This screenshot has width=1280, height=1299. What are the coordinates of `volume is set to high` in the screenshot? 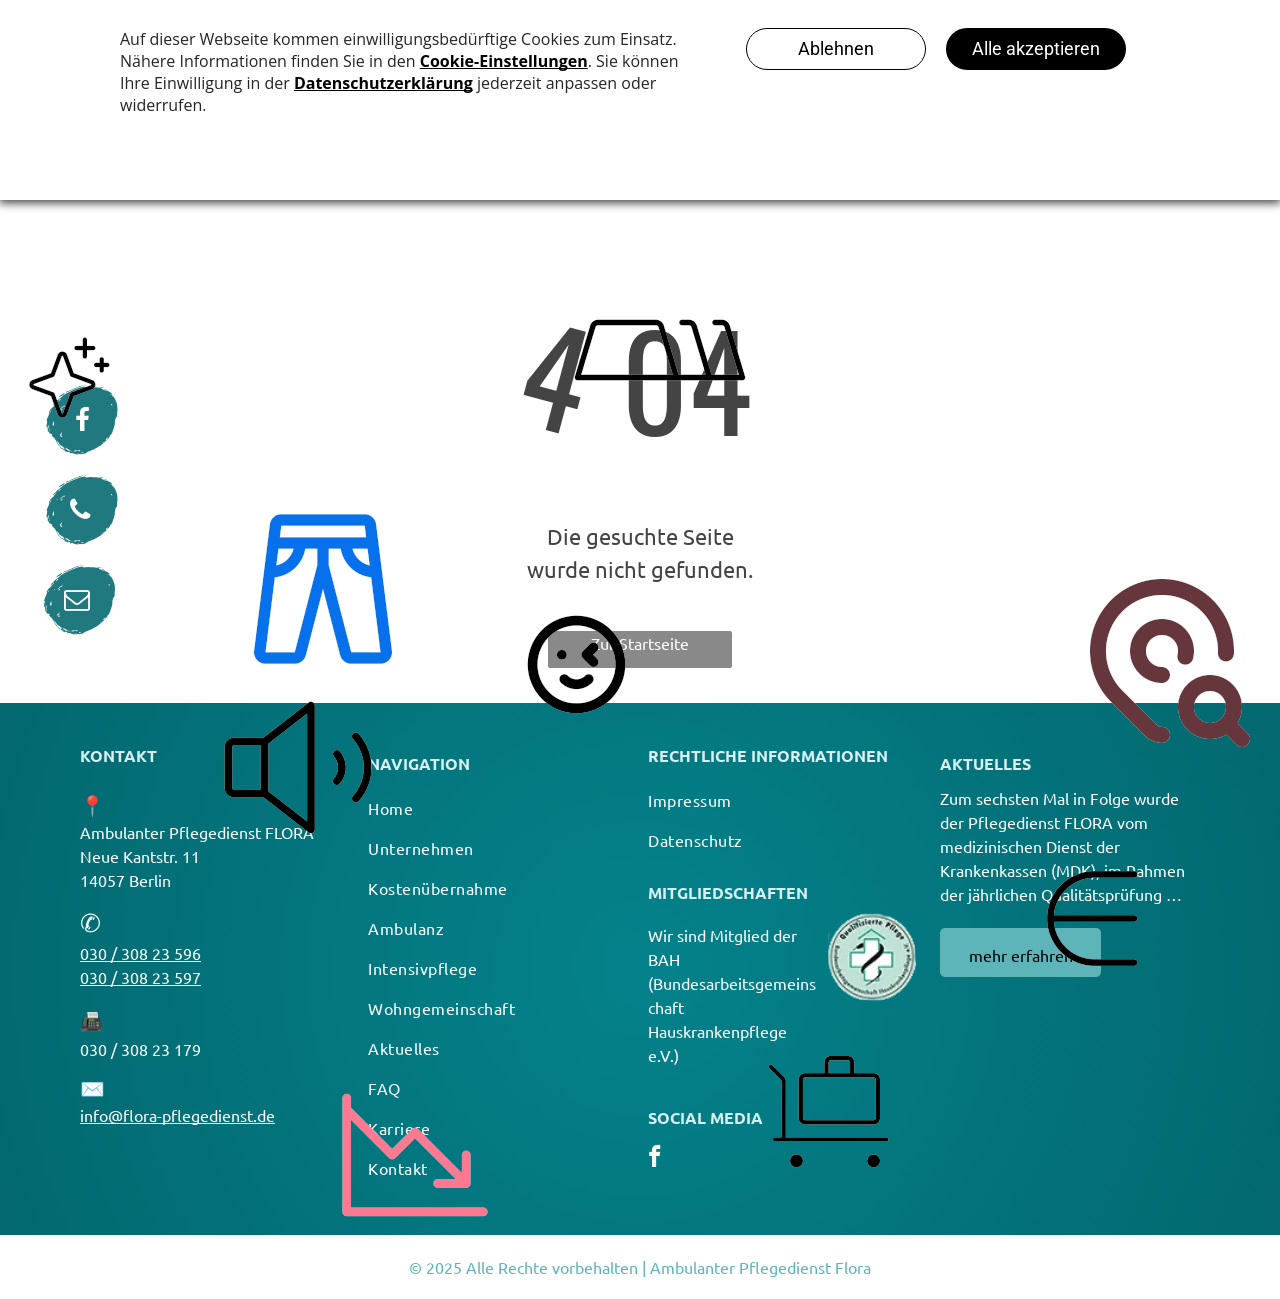 It's located at (295, 767).